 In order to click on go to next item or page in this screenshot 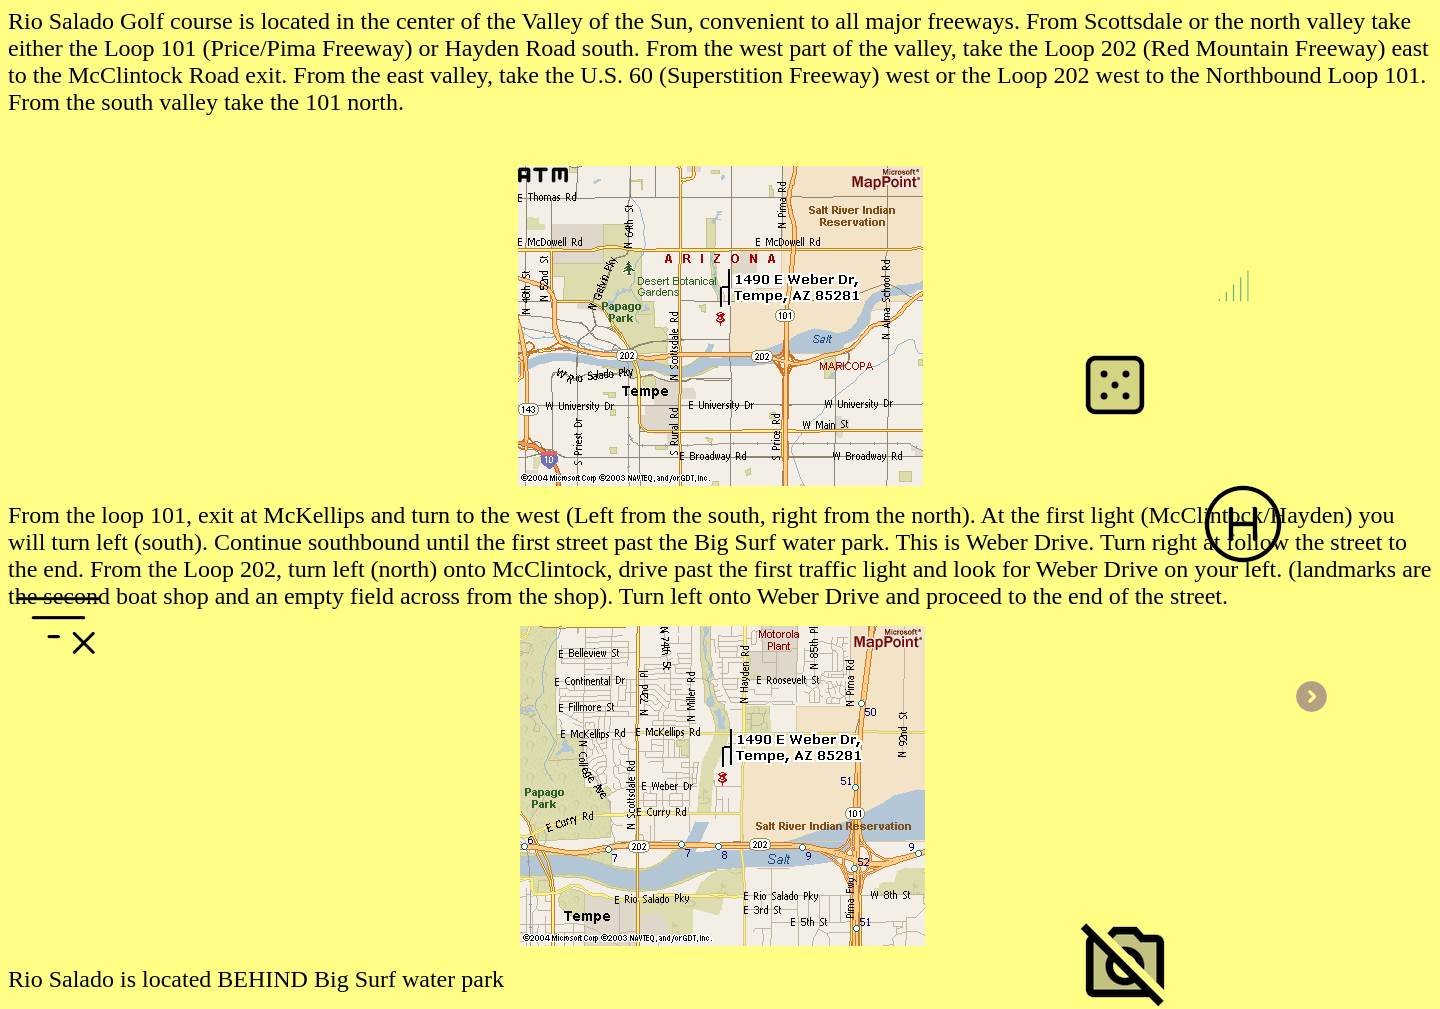, I will do `click(1311, 696)`.